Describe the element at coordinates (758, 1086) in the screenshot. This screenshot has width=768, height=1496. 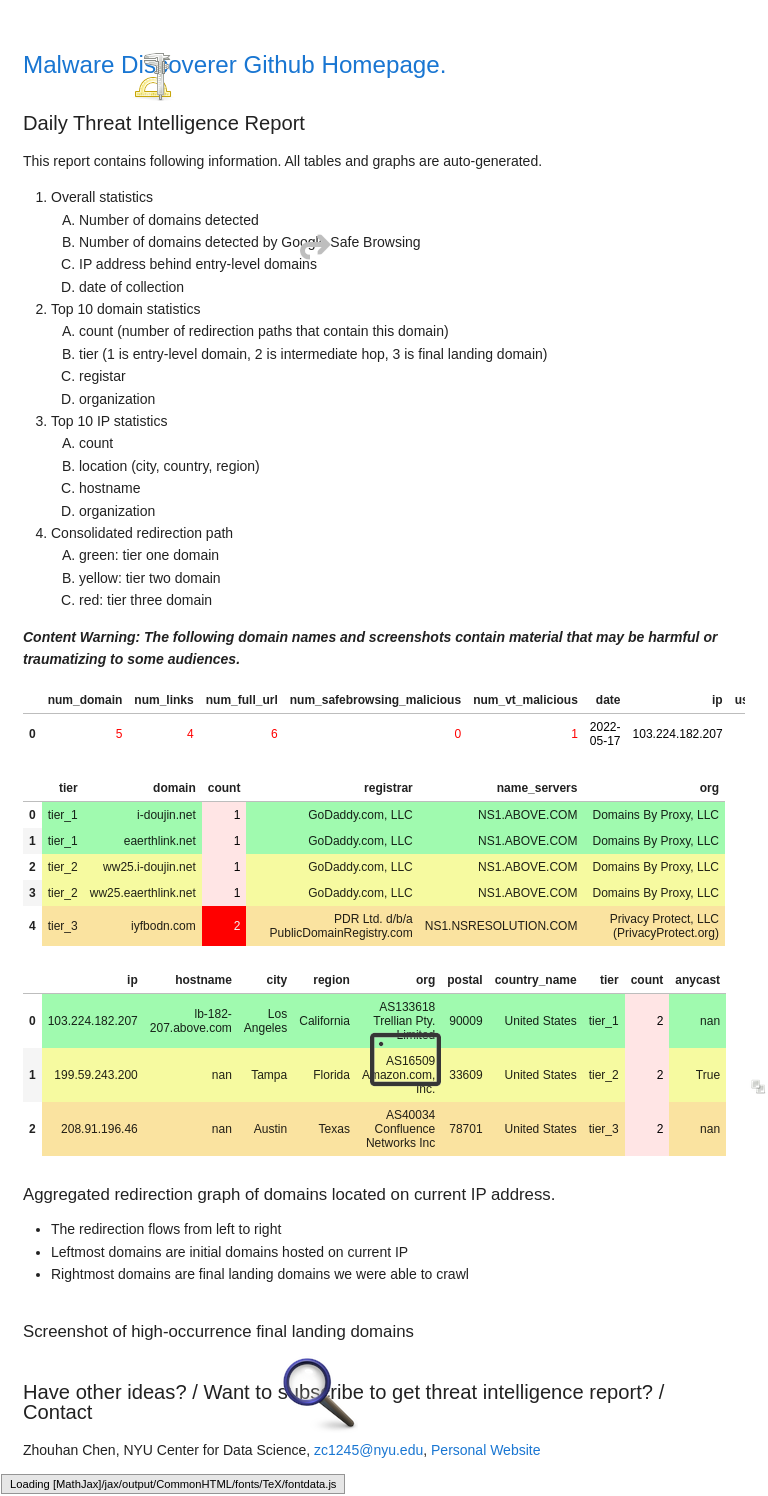
I see `copy selected content to clipboard` at that location.